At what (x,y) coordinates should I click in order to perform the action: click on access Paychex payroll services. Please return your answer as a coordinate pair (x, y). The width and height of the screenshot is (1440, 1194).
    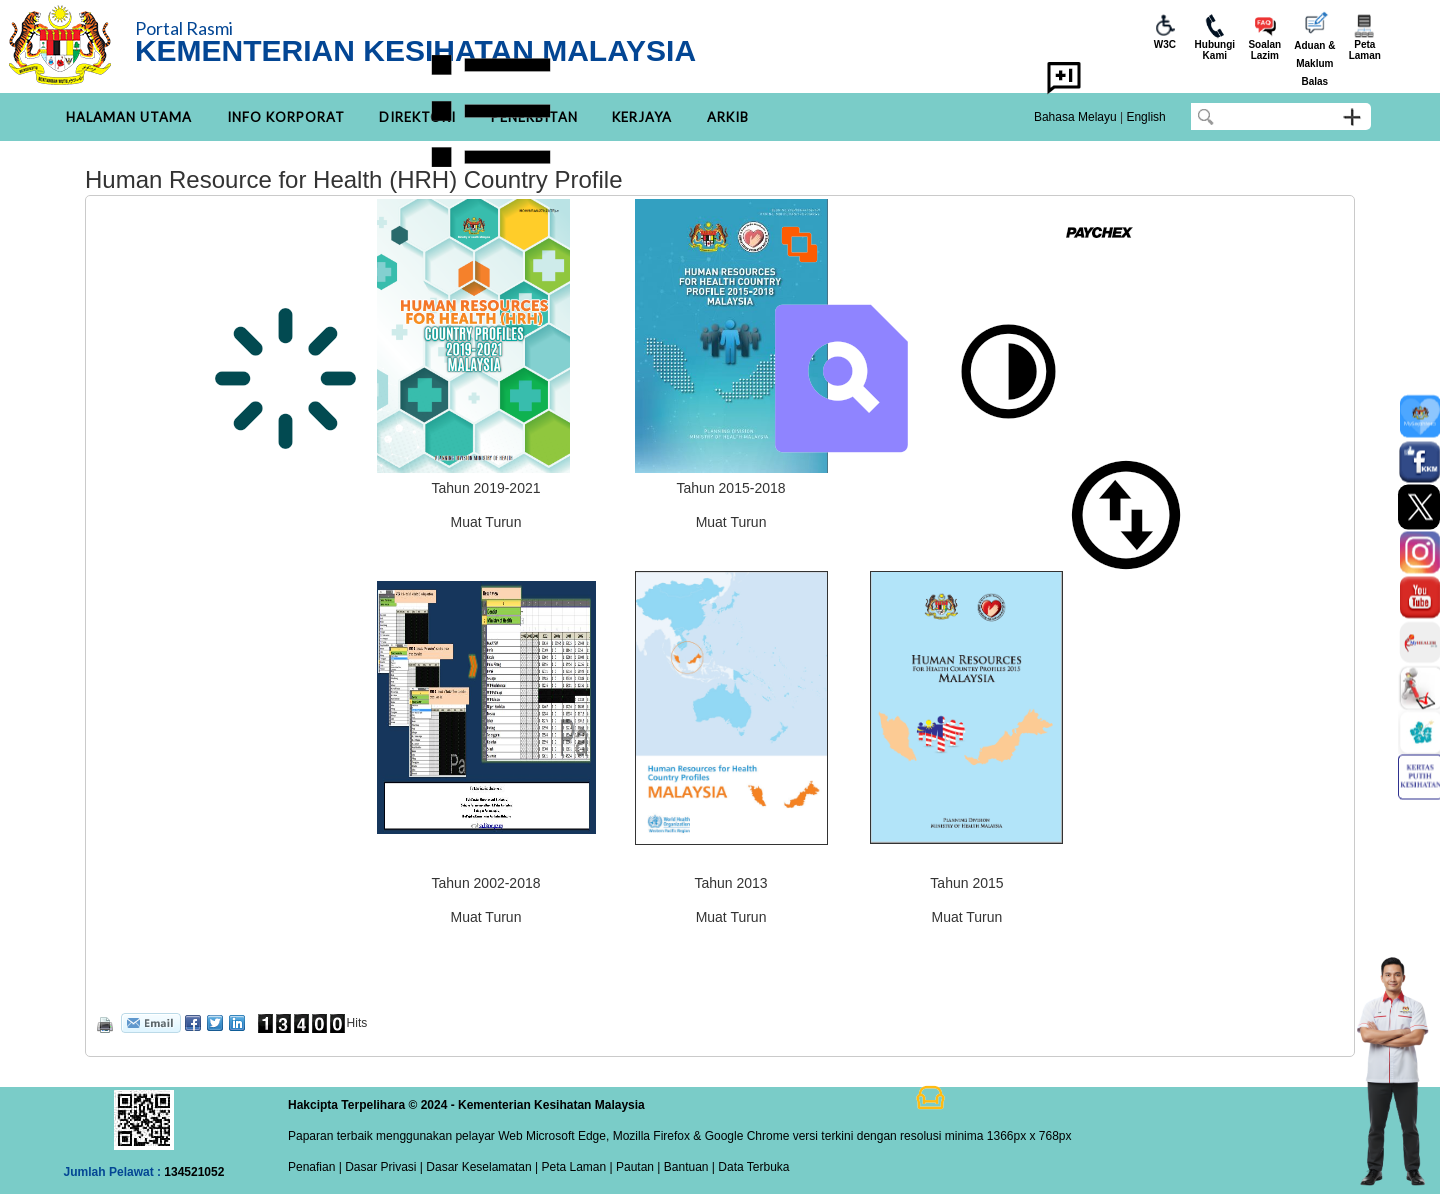
    Looking at the image, I should click on (1099, 232).